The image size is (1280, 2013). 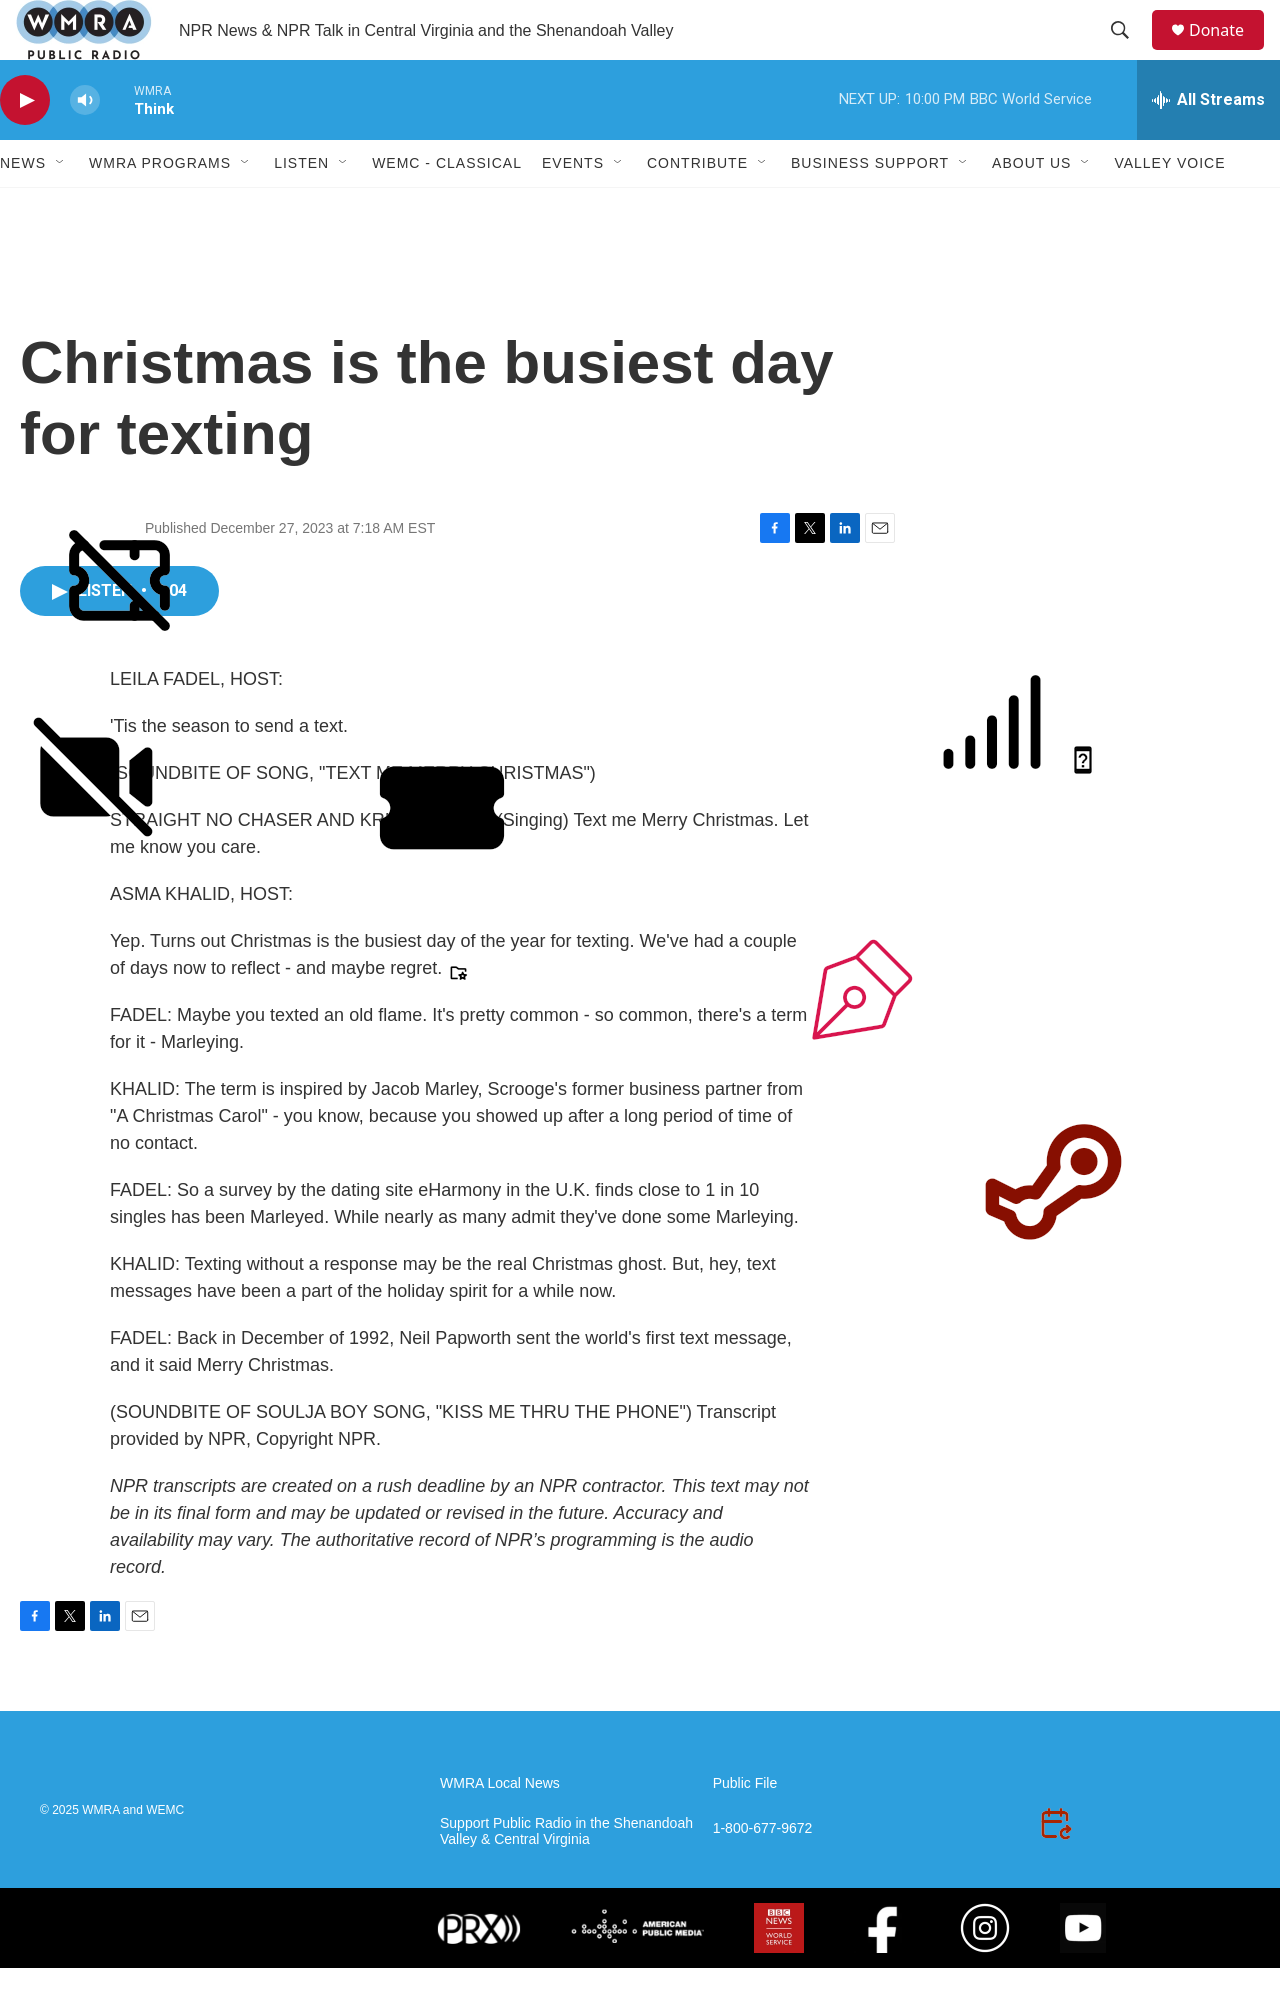 What do you see at coordinates (119, 580) in the screenshot?
I see `ticket unavailable or sold out` at bounding box center [119, 580].